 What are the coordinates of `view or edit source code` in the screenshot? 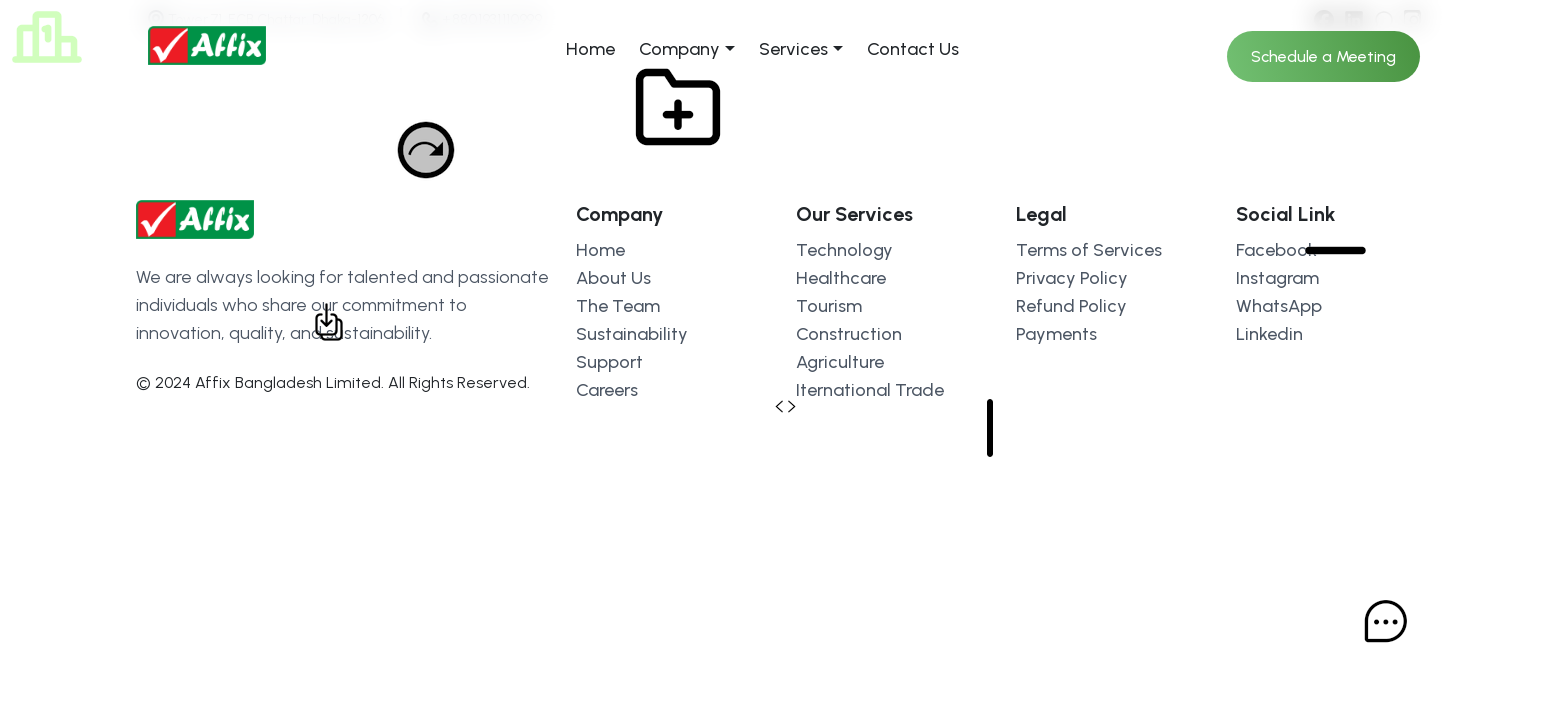 It's located at (785, 406).